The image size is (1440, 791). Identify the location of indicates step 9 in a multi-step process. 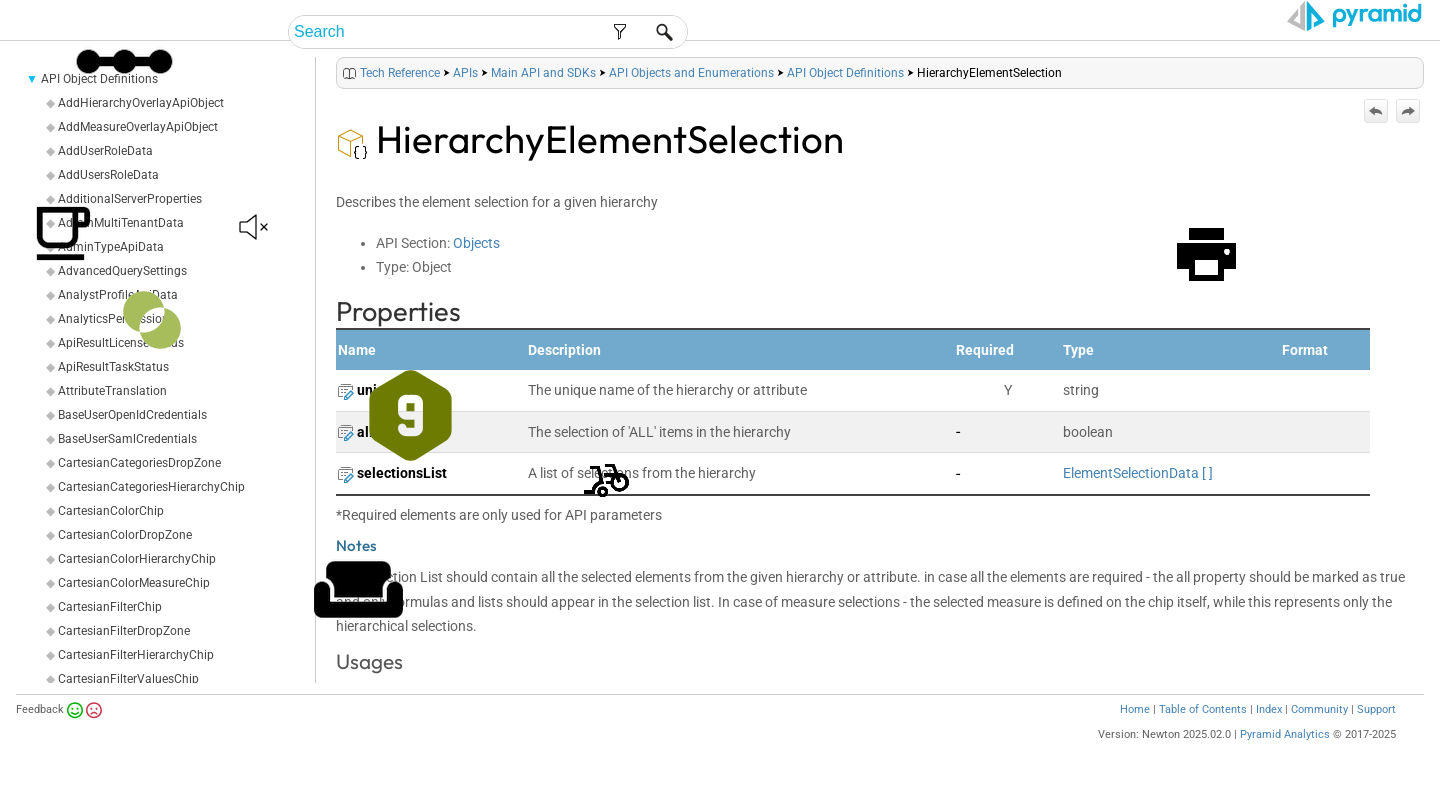
(410, 415).